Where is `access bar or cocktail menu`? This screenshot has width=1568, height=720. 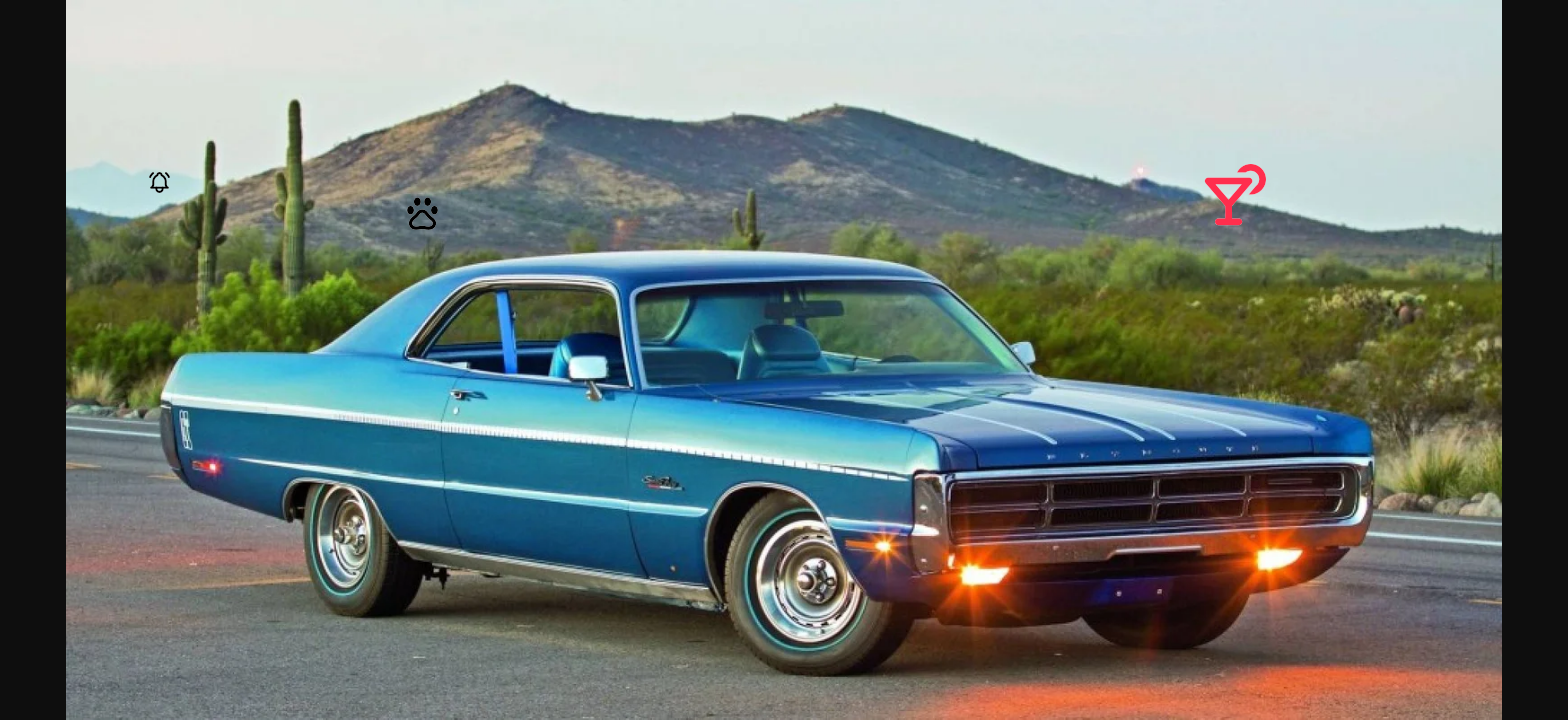
access bar or cocktail menu is located at coordinates (1232, 198).